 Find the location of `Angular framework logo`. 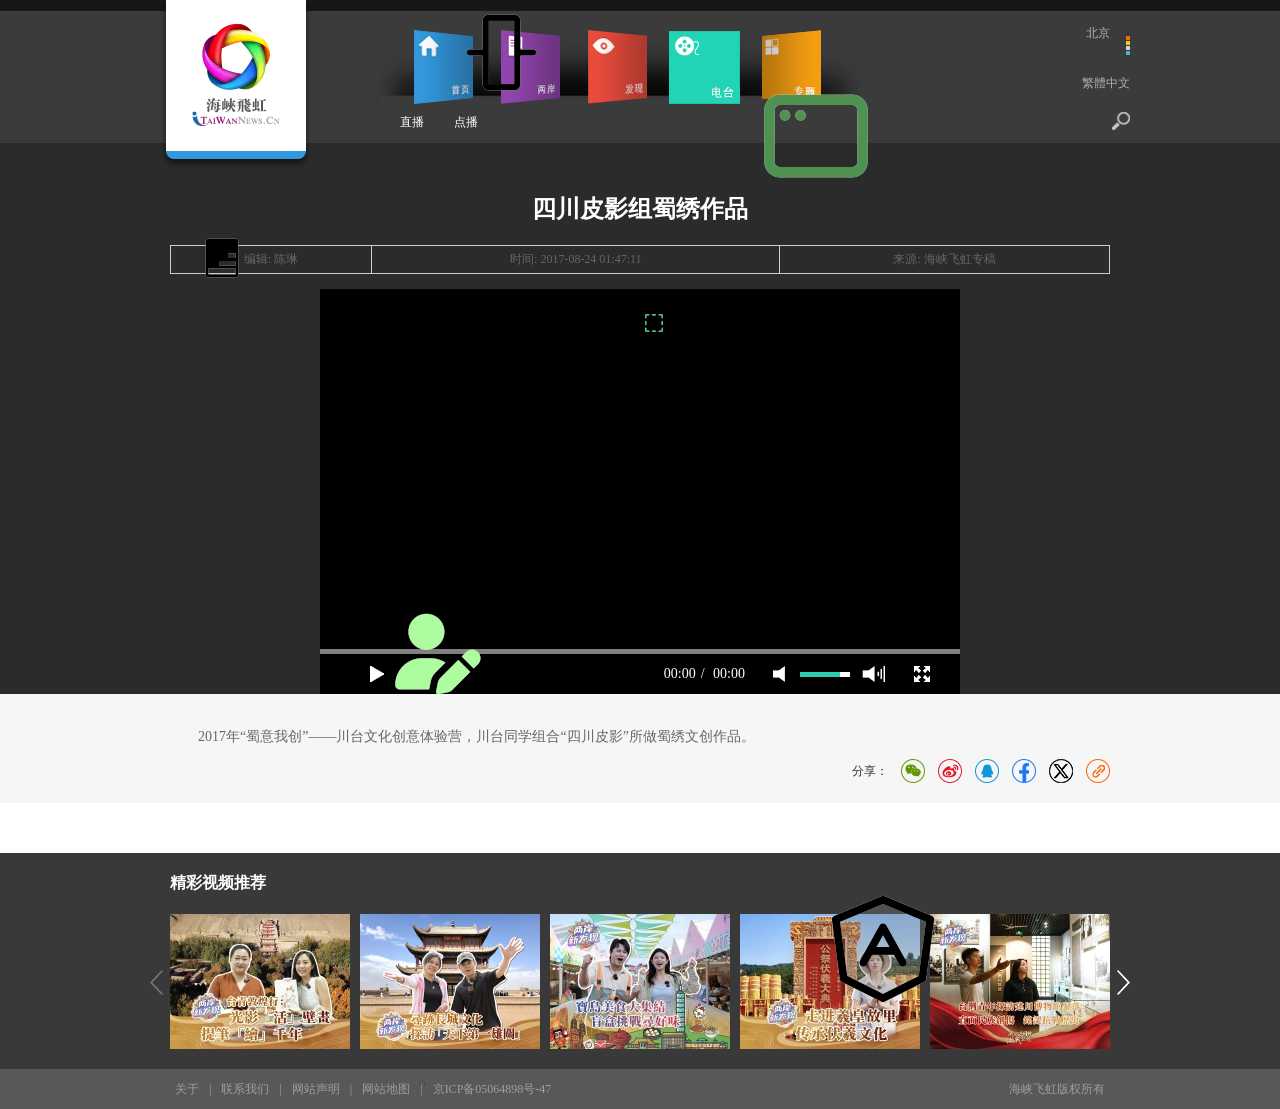

Angular framework logo is located at coordinates (883, 947).